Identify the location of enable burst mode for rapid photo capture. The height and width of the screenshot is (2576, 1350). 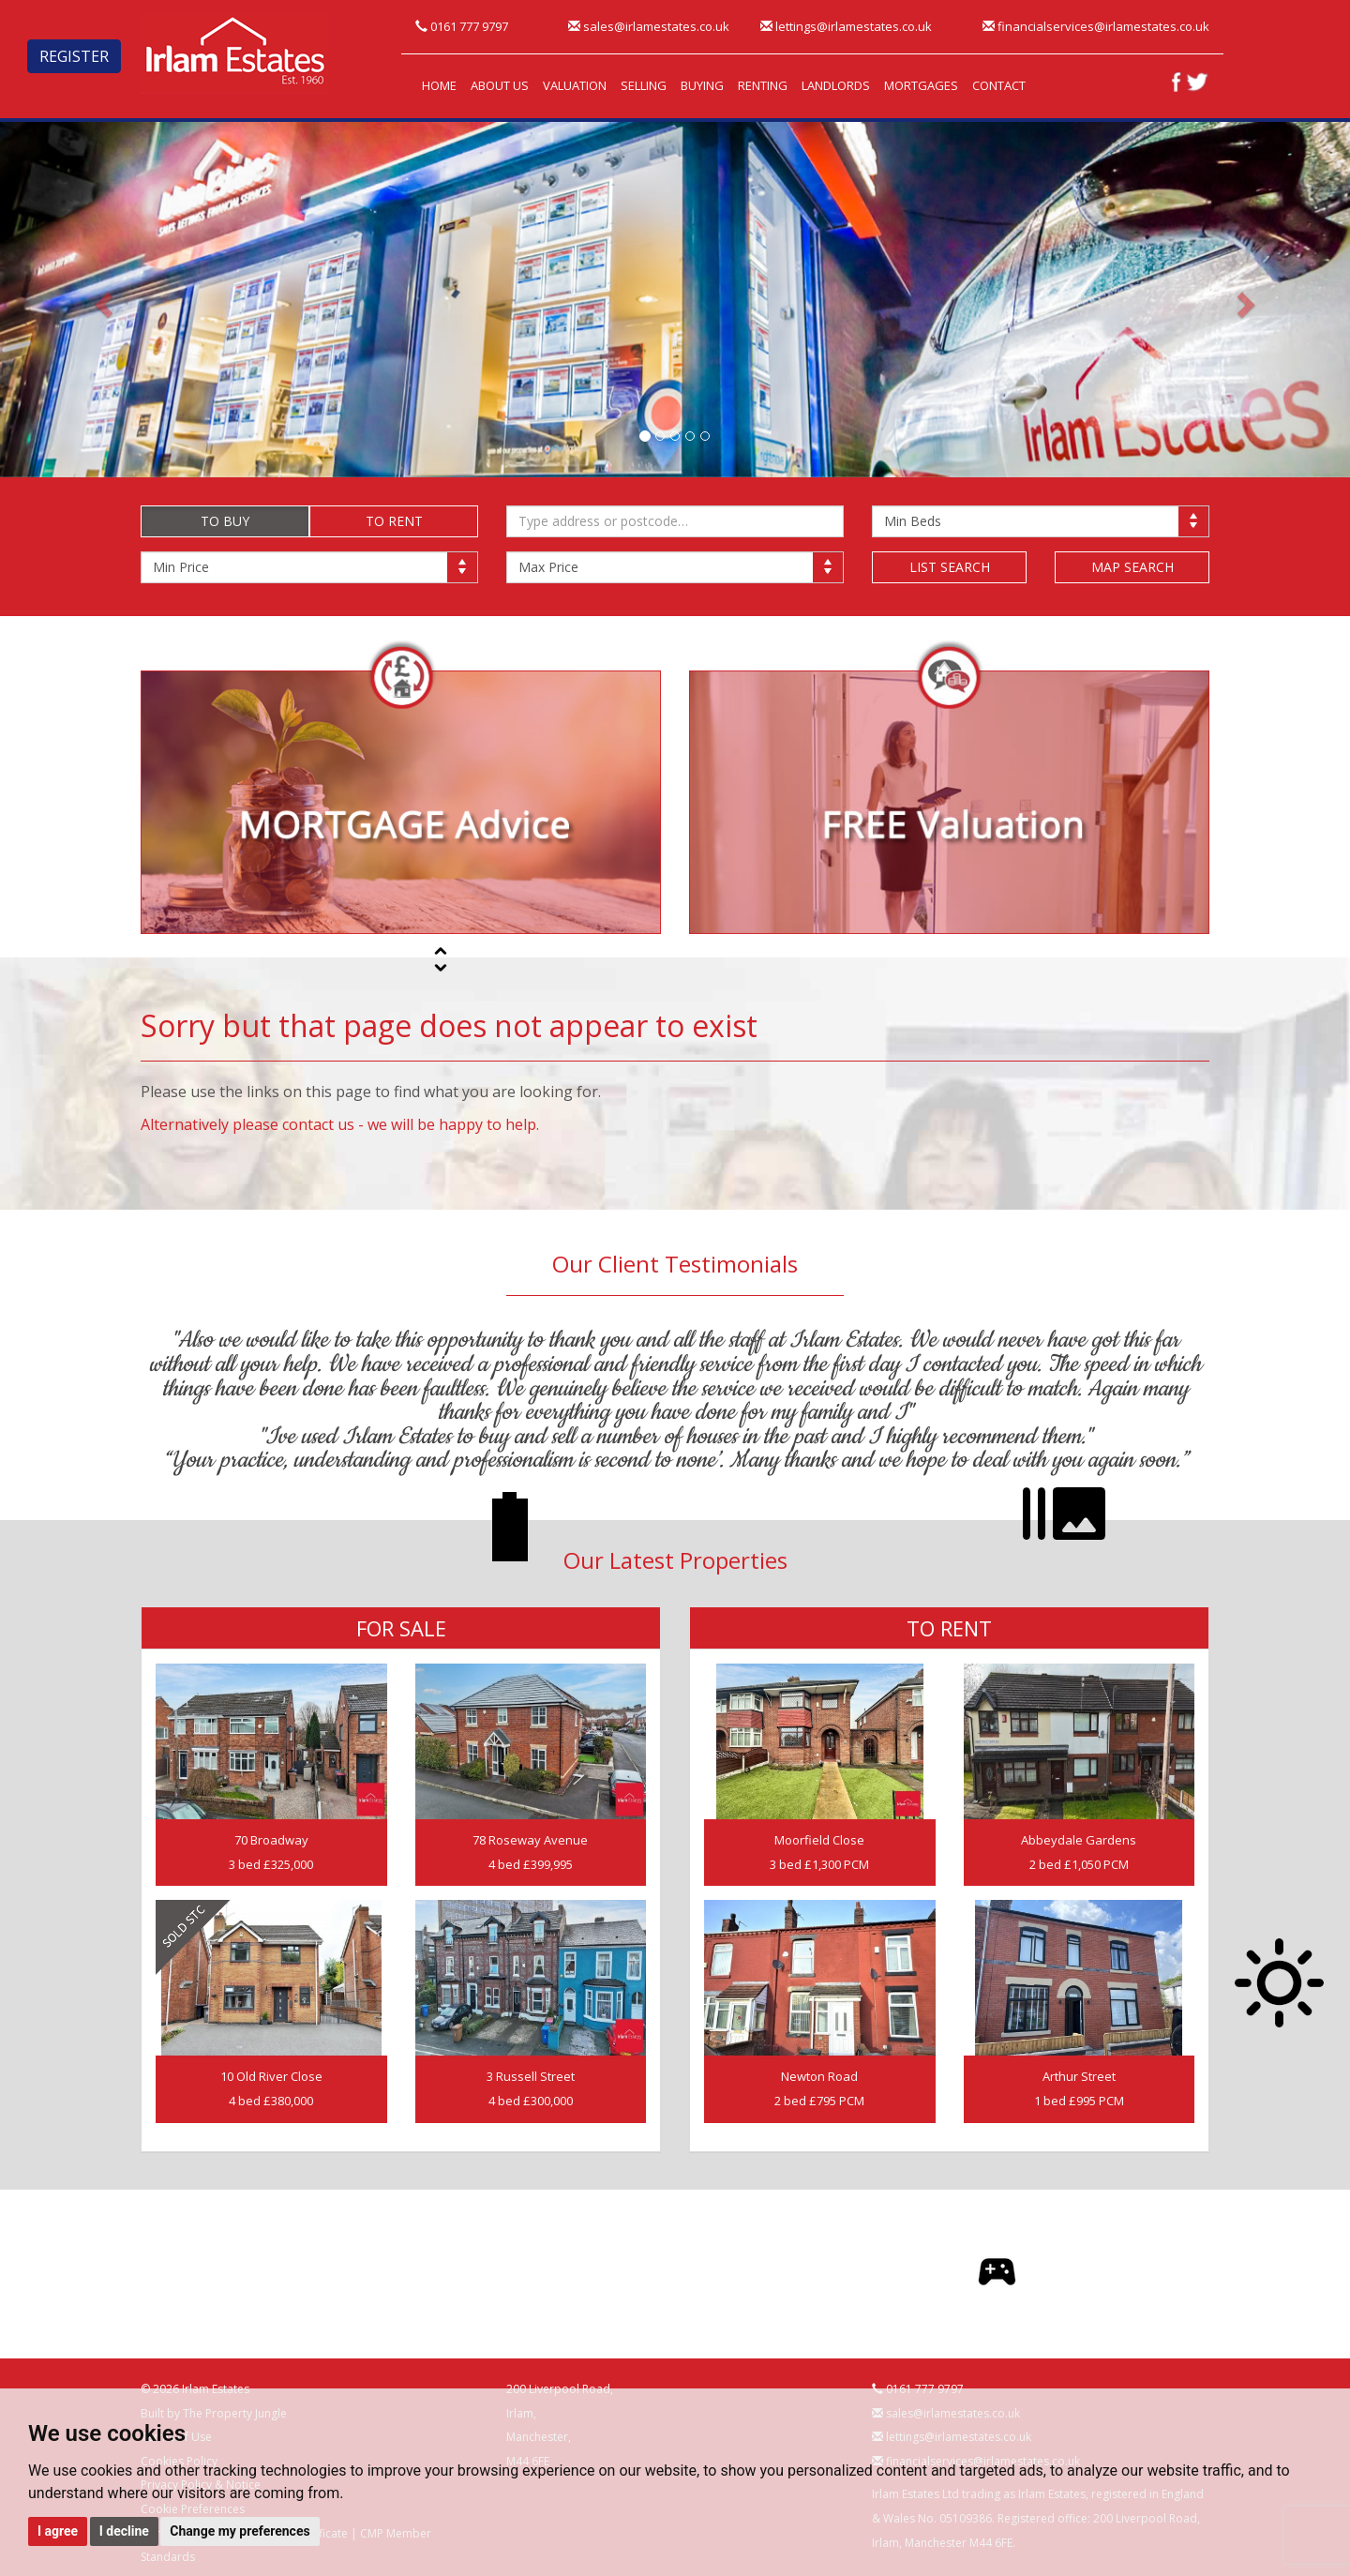
(1064, 1514).